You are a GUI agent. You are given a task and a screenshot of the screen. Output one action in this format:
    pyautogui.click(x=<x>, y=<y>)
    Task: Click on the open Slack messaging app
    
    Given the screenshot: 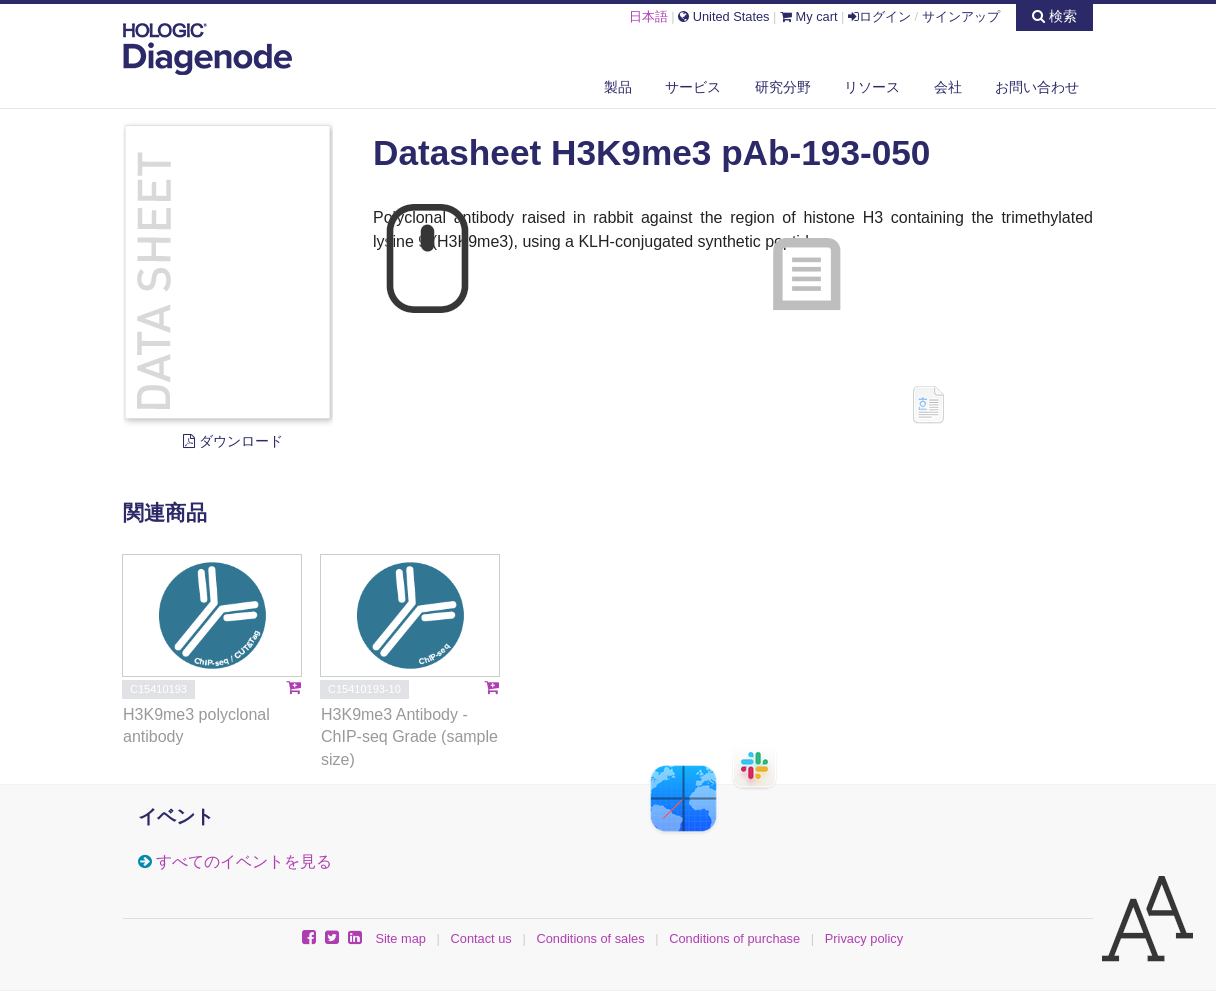 What is the action you would take?
    pyautogui.click(x=754, y=765)
    